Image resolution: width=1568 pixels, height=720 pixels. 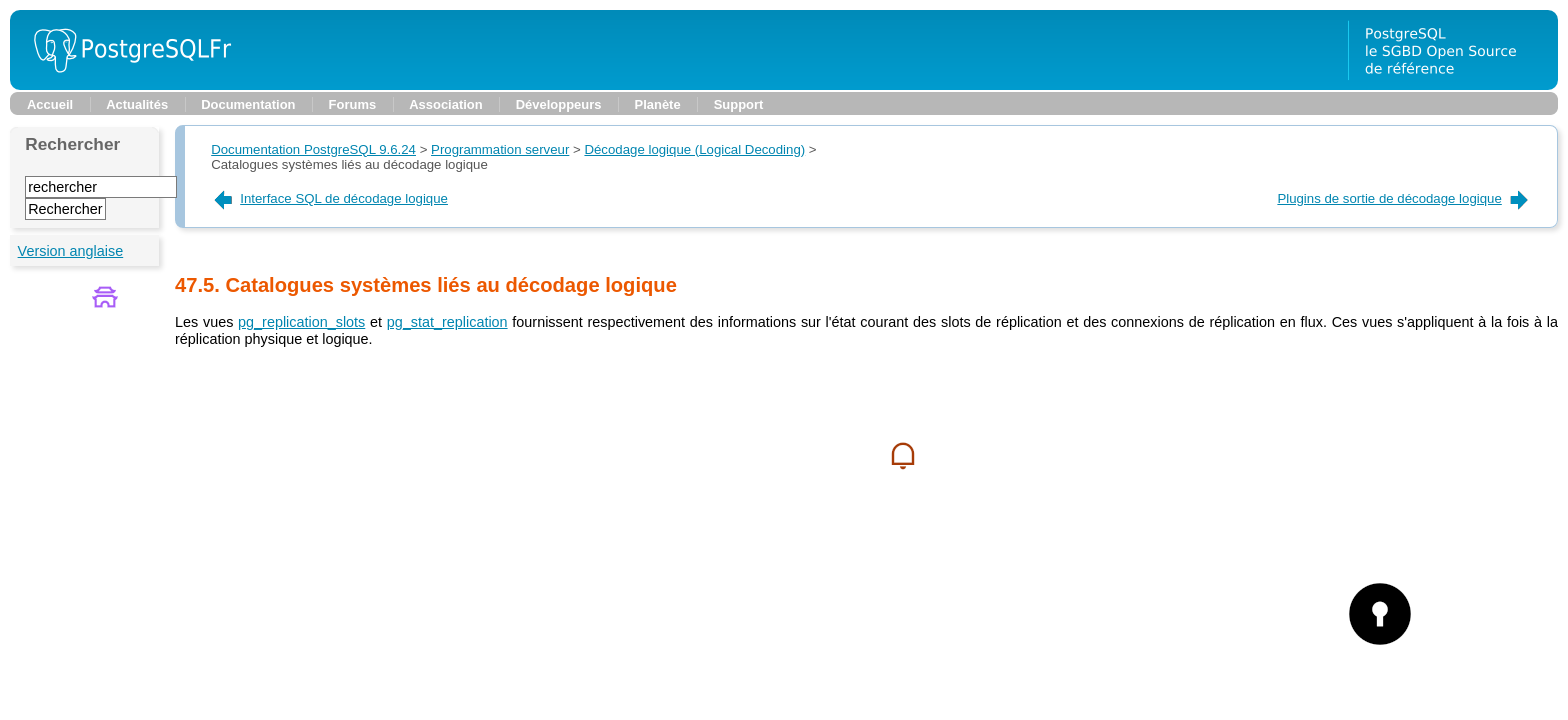 What do you see at coordinates (105, 297) in the screenshot?
I see `view historical landmarks or monuments` at bounding box center [105, 297].